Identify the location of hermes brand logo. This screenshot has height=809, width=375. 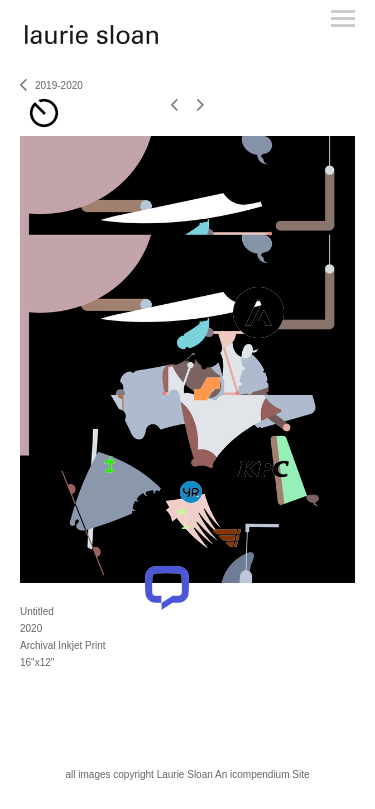
(227, 538).